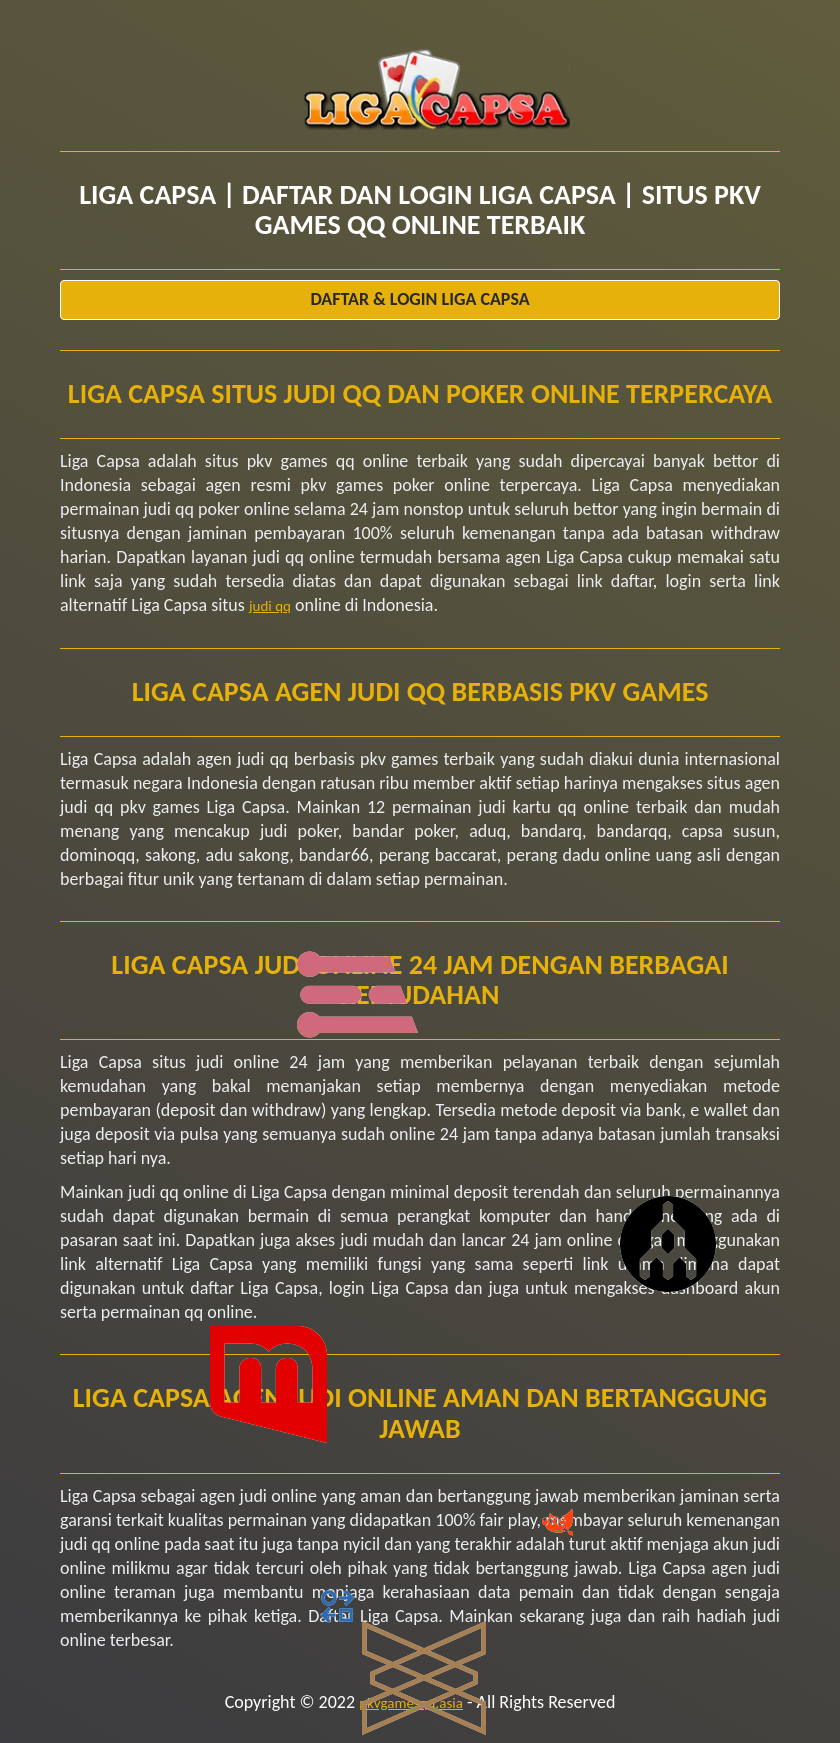  I want to click on posit brand logo, so click(424, 1678).